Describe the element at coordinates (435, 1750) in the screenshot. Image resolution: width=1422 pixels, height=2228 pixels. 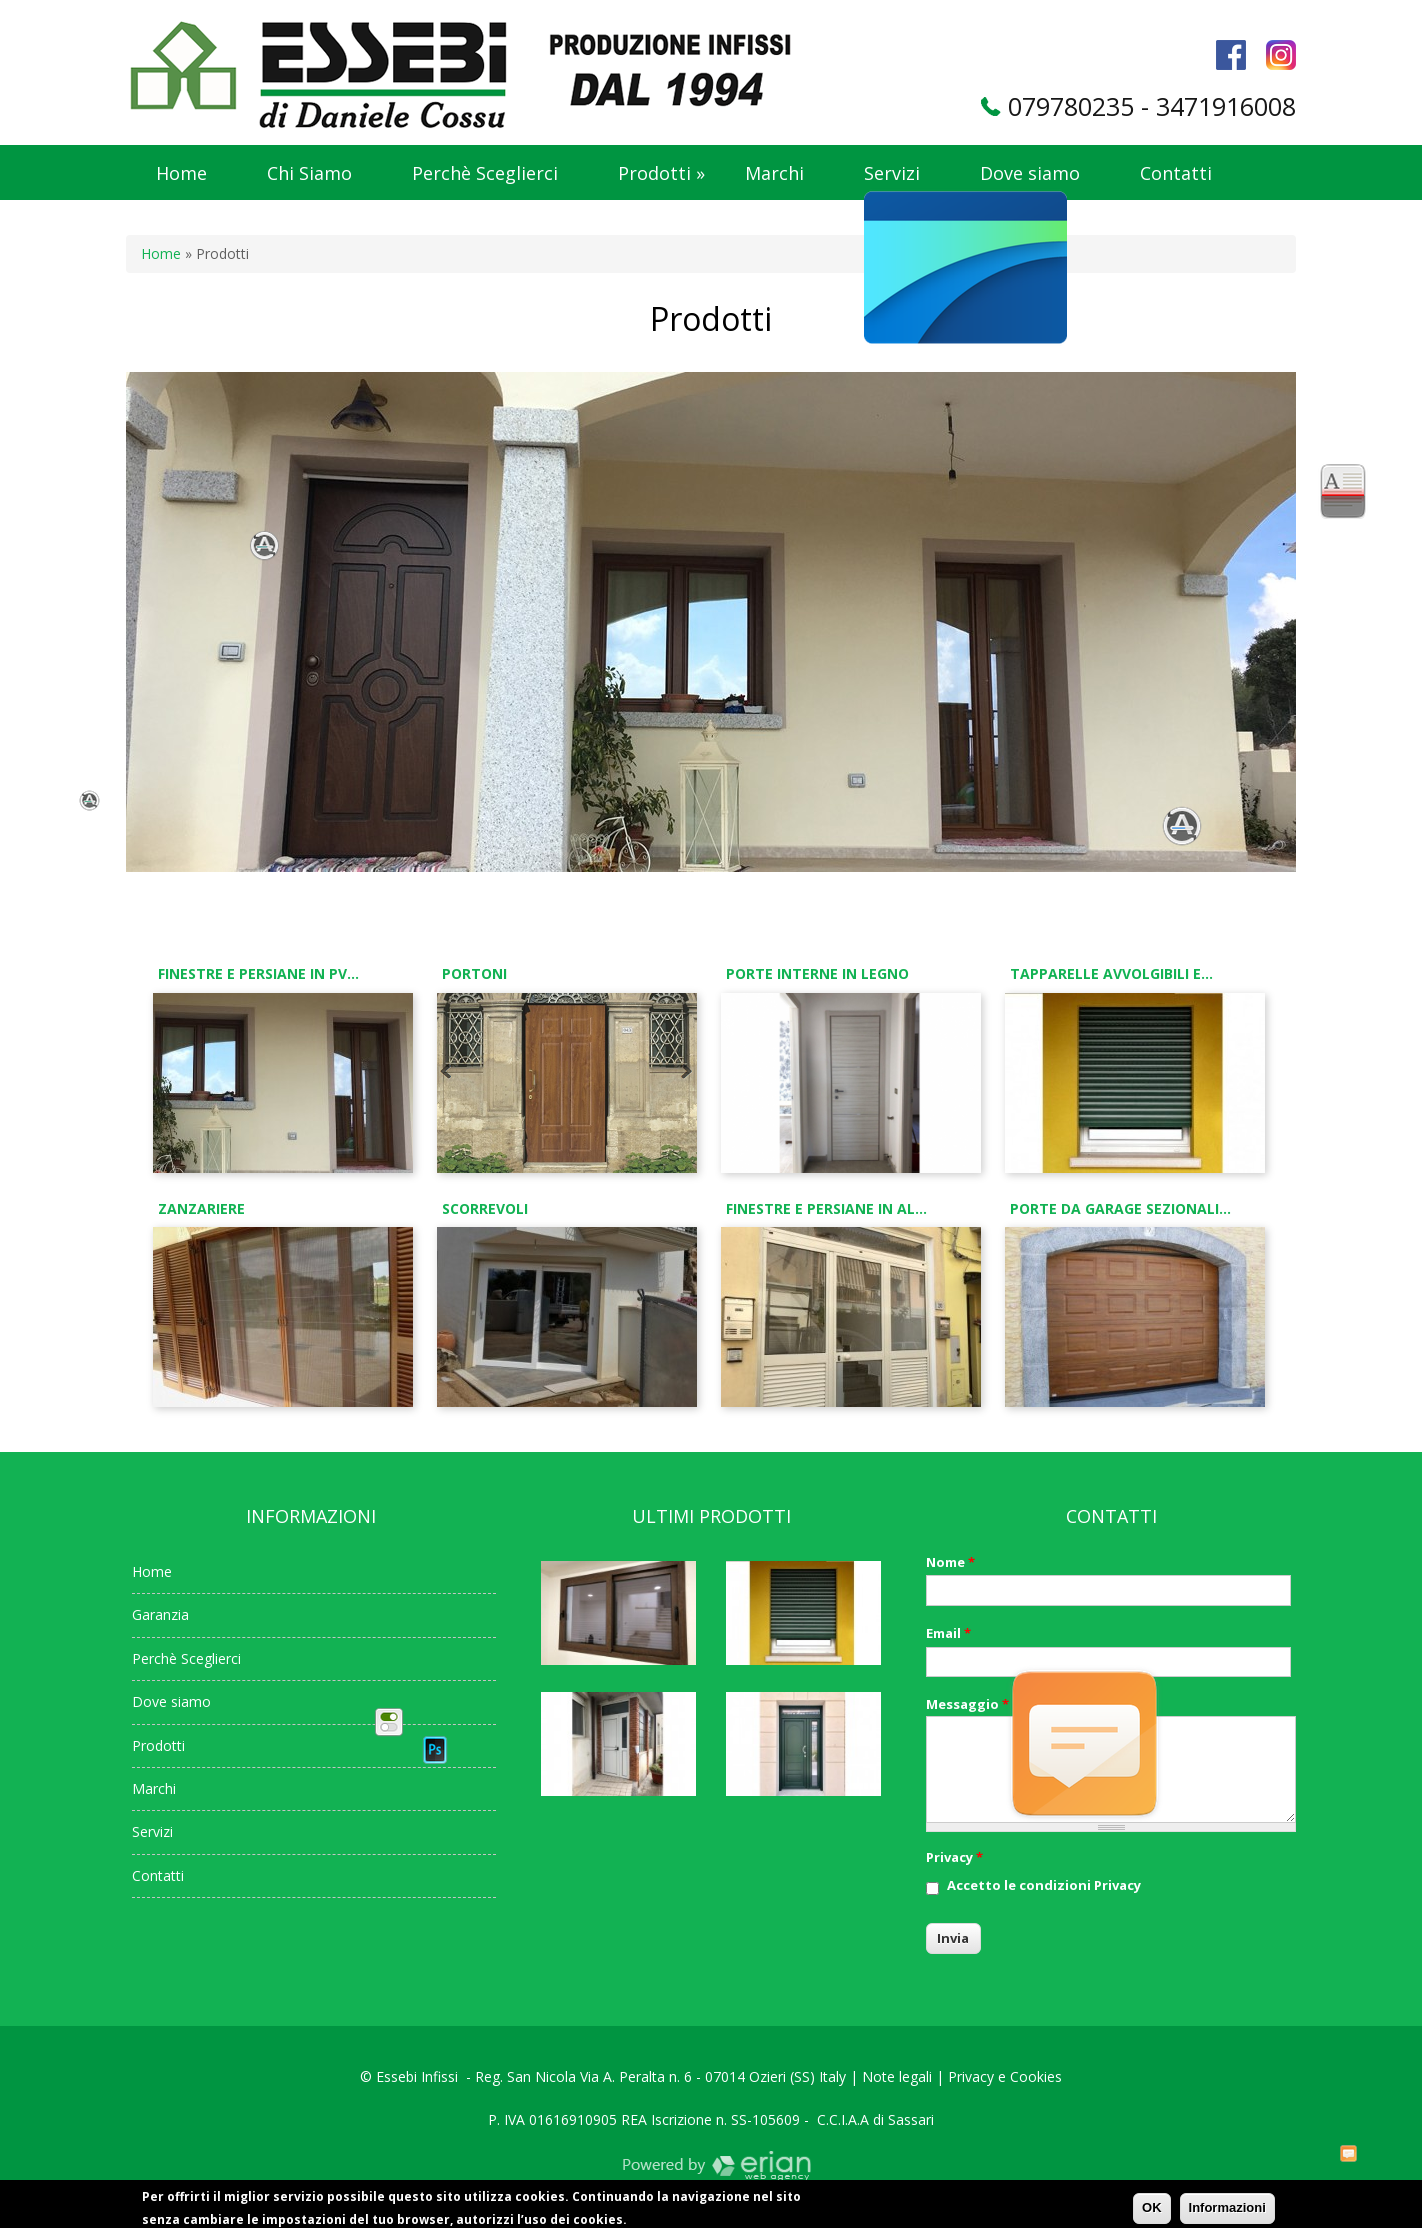
I see `adobe photoshop file type indicator` at that location.